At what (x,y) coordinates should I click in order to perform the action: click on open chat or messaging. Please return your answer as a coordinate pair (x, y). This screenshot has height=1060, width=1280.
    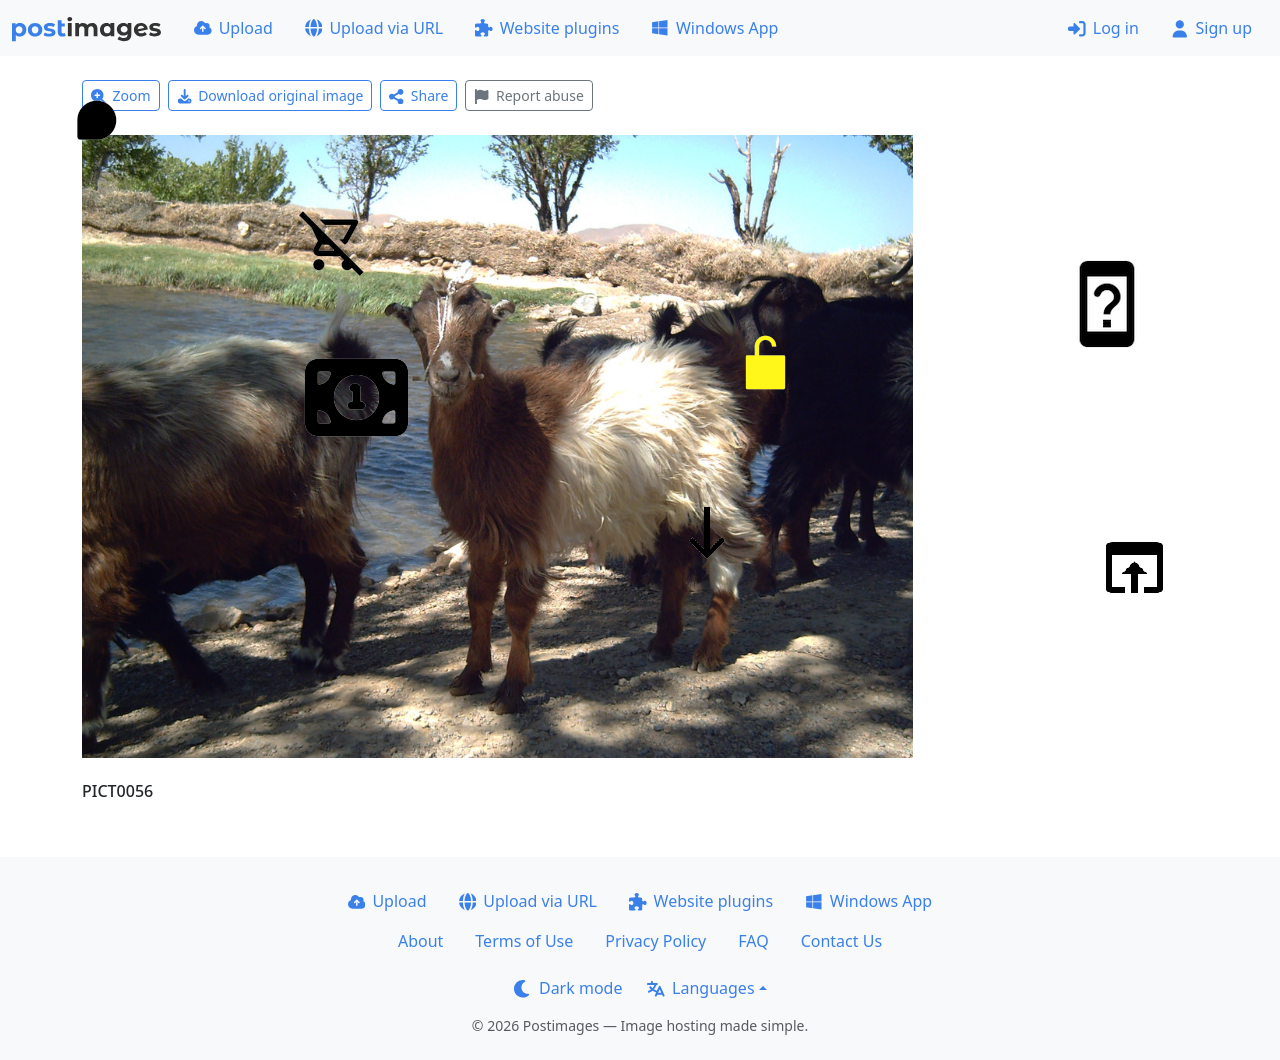
    Looking at the image, I should click on (96, 121).